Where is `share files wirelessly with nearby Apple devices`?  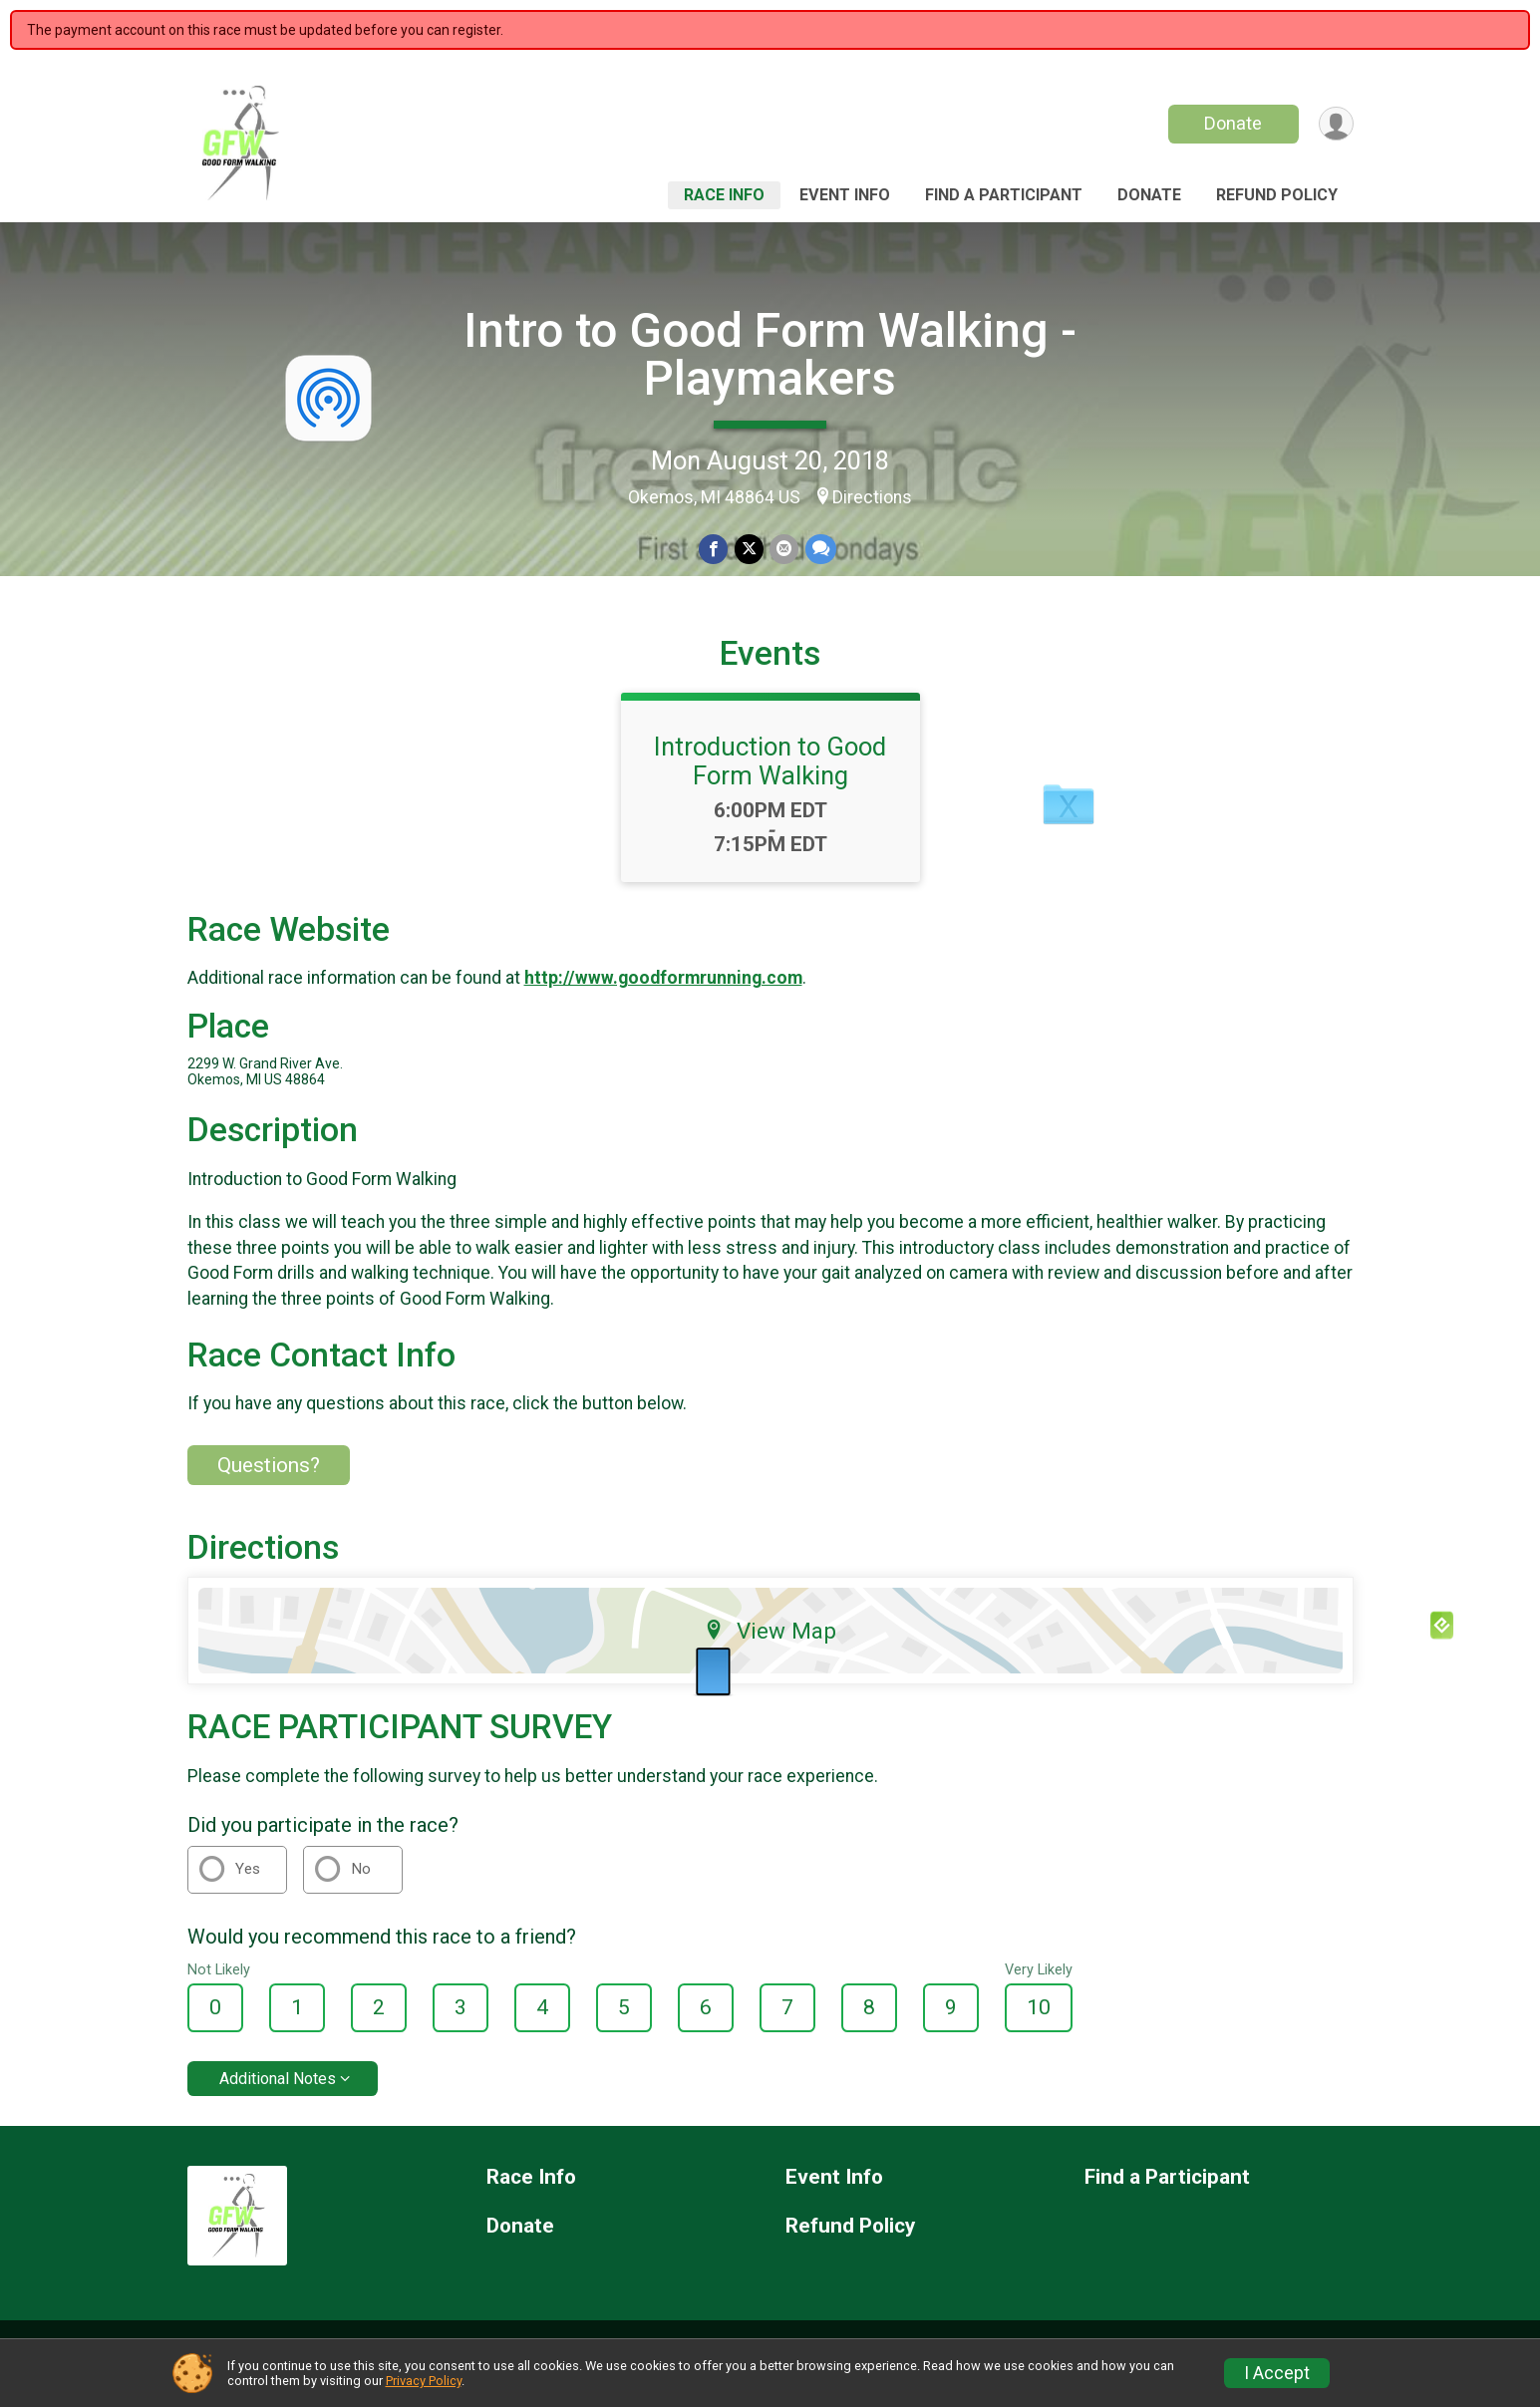 share files wirelessly with nearby Apple devices is located at coordinates (328, 398).